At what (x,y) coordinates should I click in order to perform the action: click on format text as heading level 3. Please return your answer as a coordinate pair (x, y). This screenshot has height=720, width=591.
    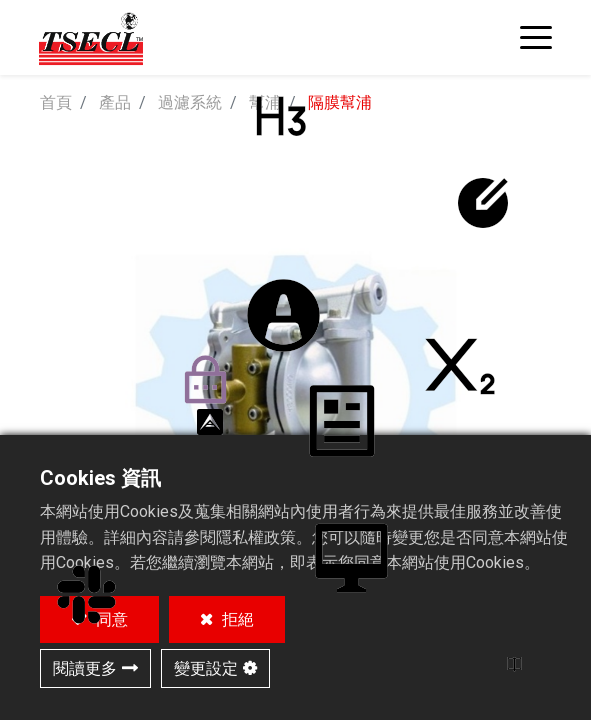
    Looking at the image, I should click on (281, 116).